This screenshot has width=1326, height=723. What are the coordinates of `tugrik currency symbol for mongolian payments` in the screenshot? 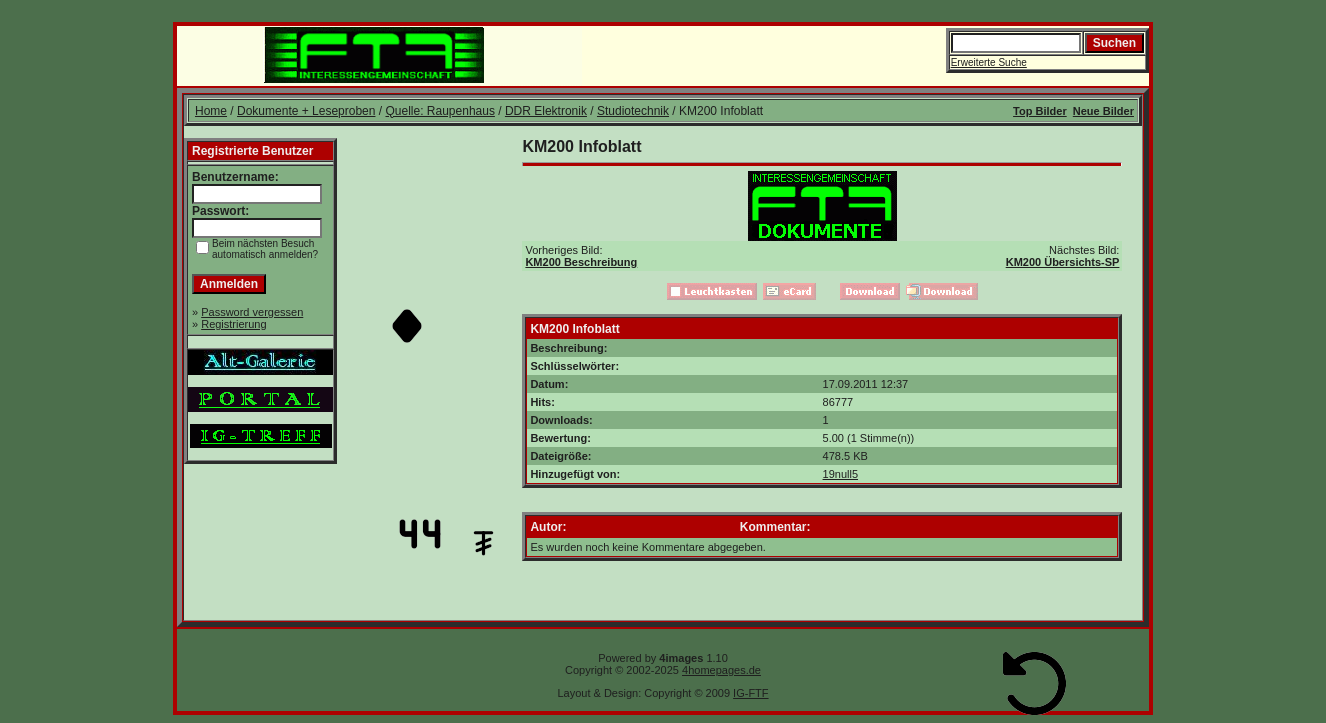 It's located at (483, 542).